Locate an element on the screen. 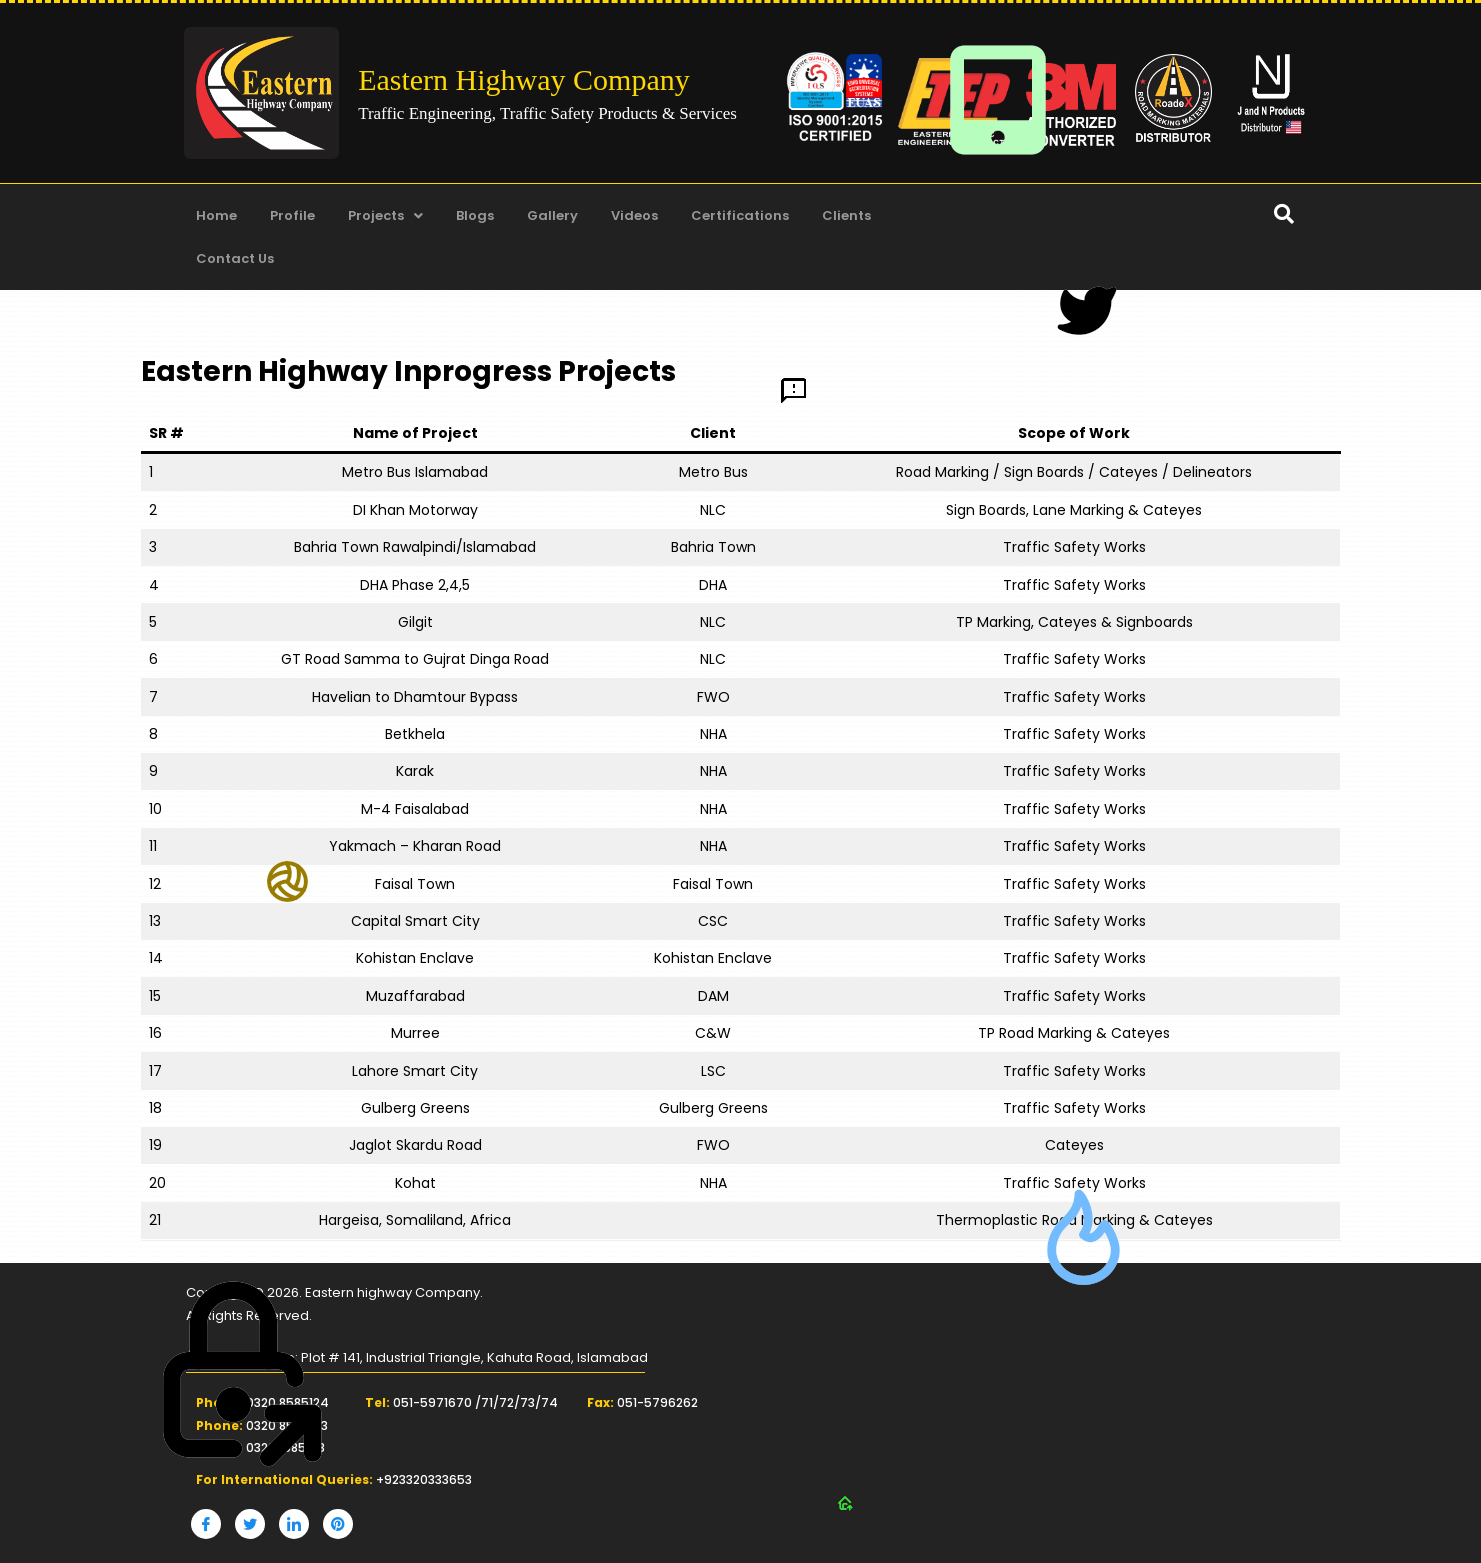 The image size is (1481, 1563). navigate up to home directory is located at coordinates (845, 1503).